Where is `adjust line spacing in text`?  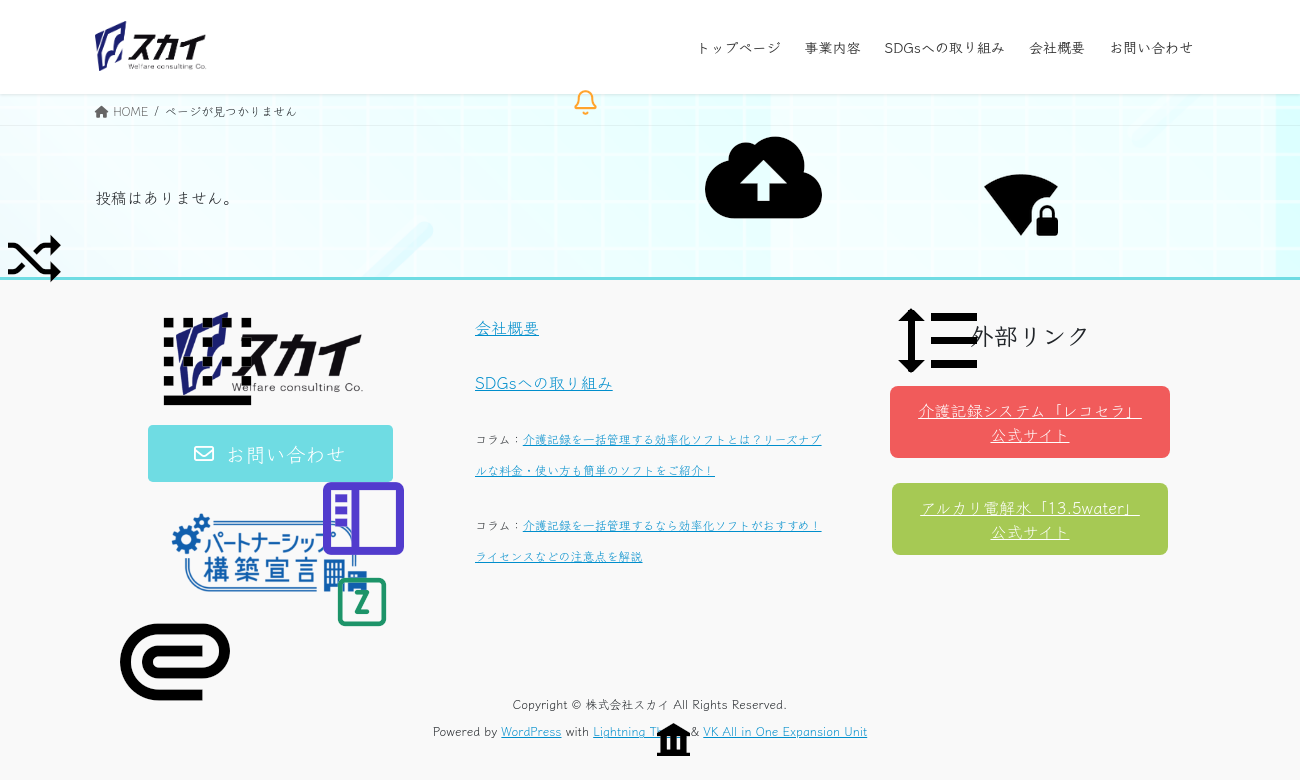 adjust line spacing in text is located at coordinates (938, 340).